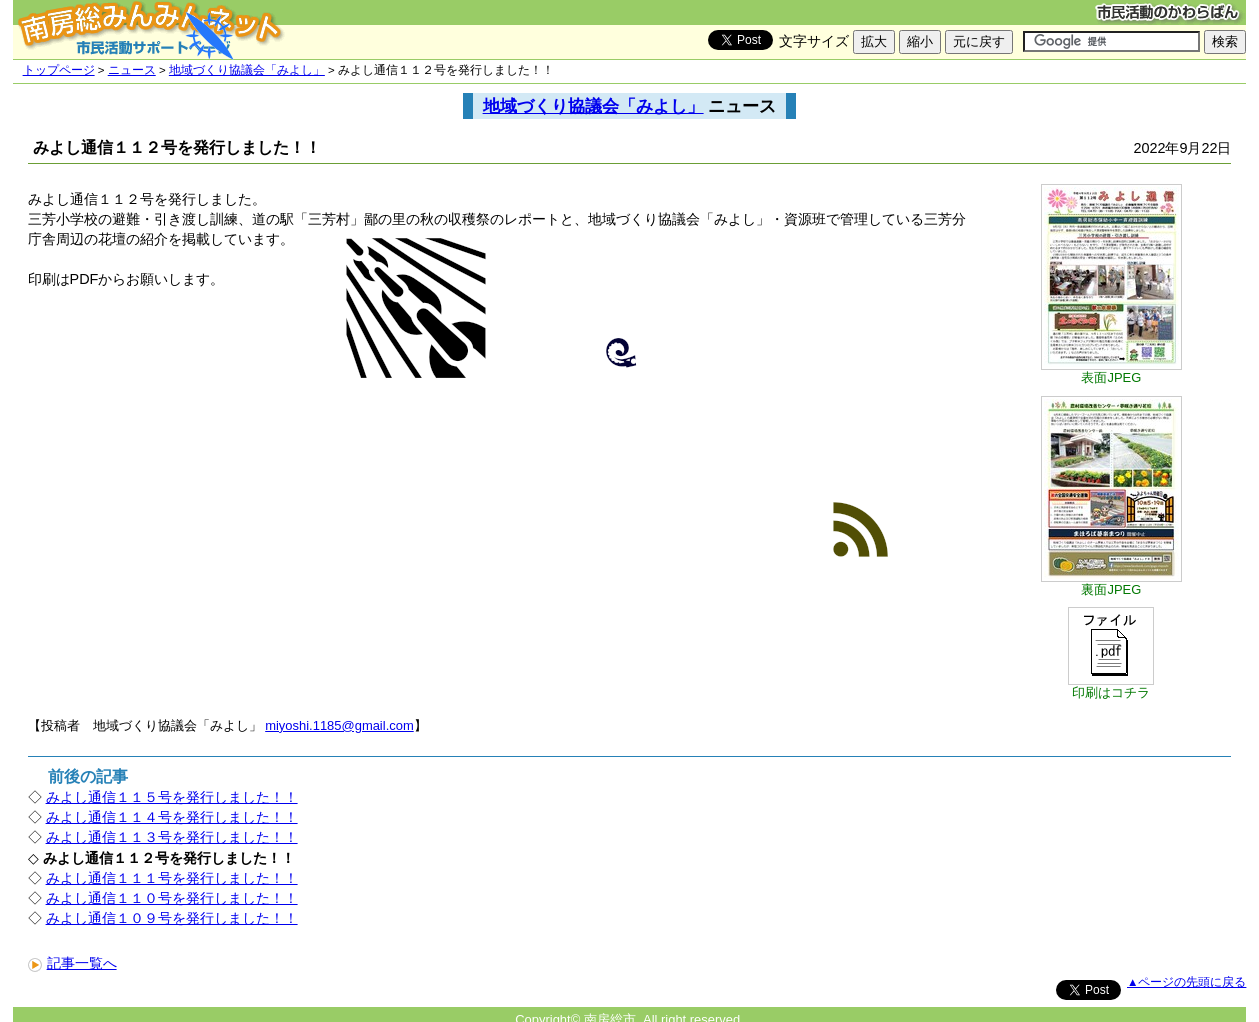 The height and width of the screenshot is (1022, 1259). I want to click on indicates time pressure or countdown in gameplay, so click(209, 36).